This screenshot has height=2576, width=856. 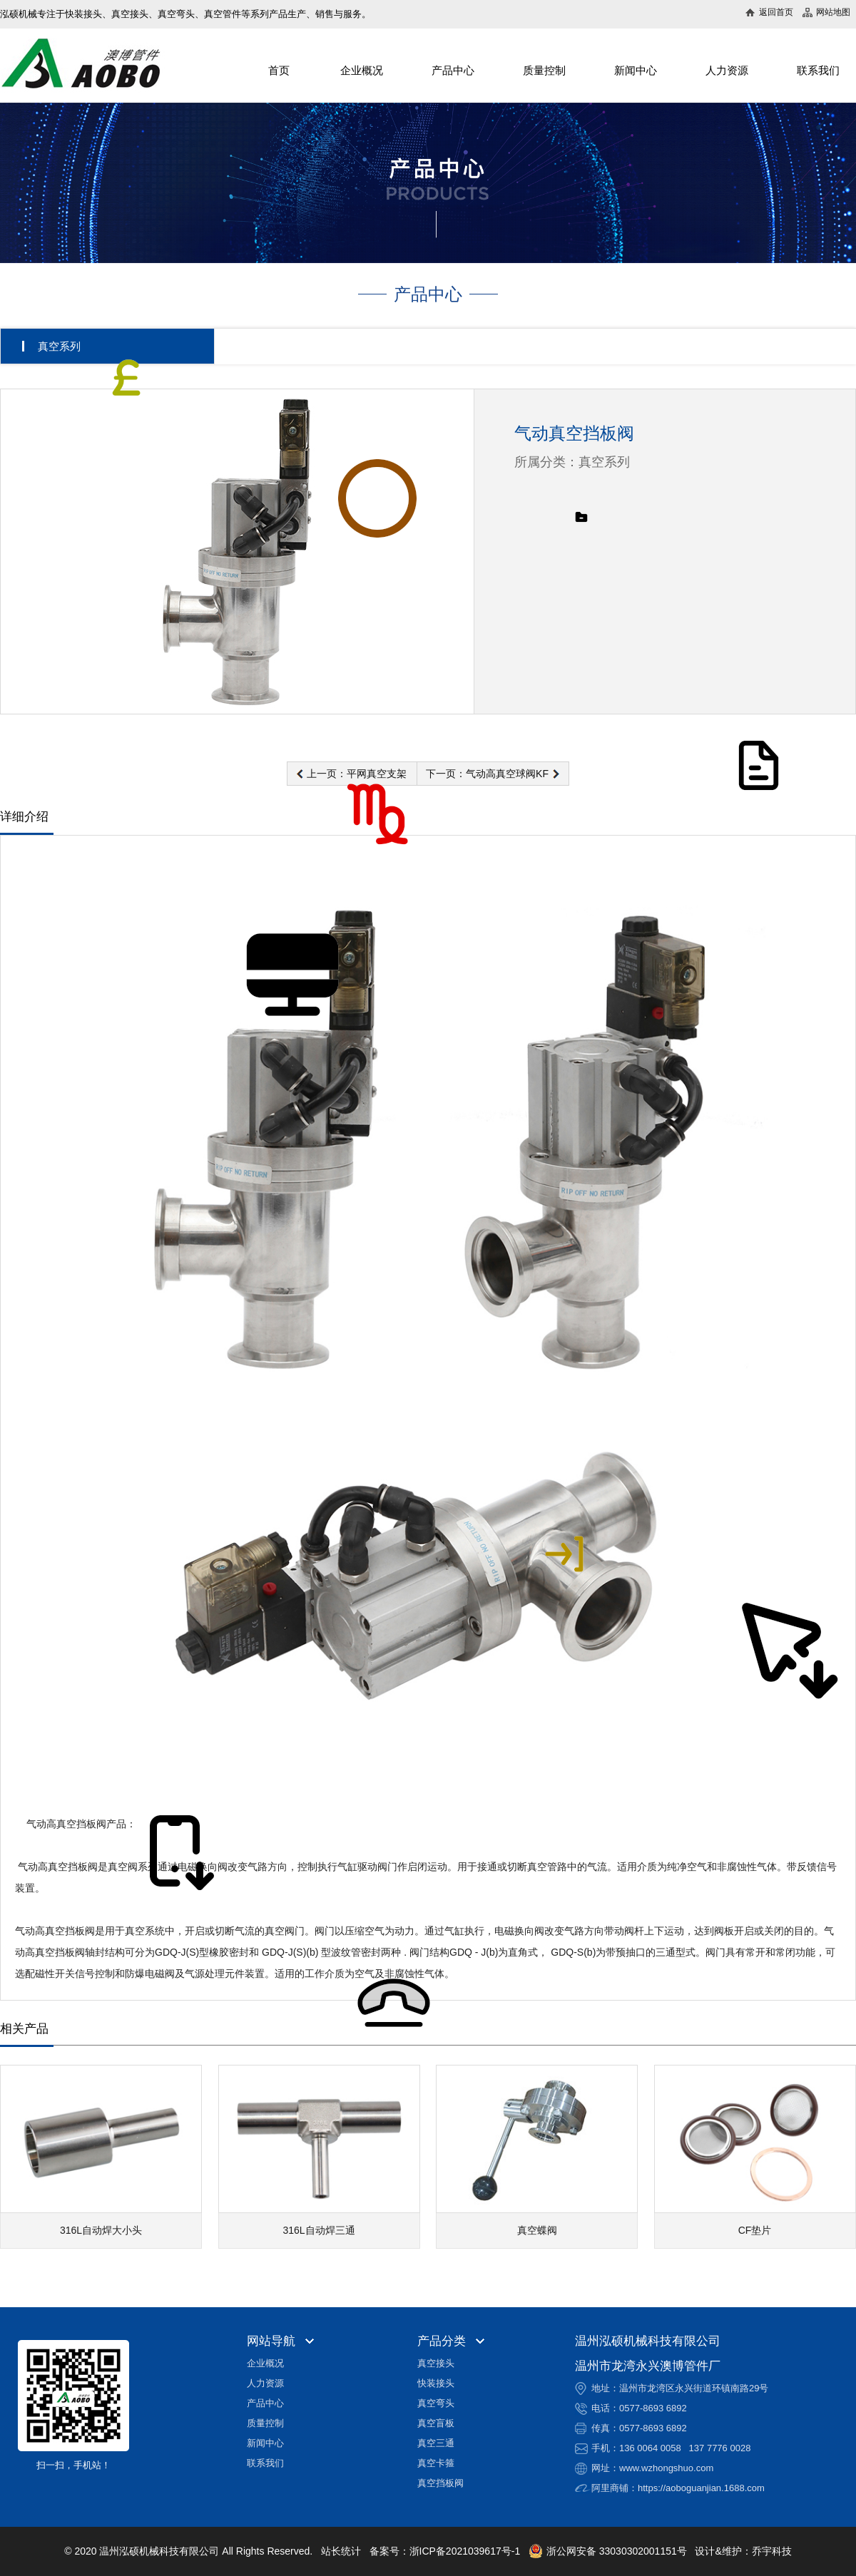 What do you see at coordinates (758, 765) in the screenshot?
I see `view document or text file` at bounding box center [758, 765].